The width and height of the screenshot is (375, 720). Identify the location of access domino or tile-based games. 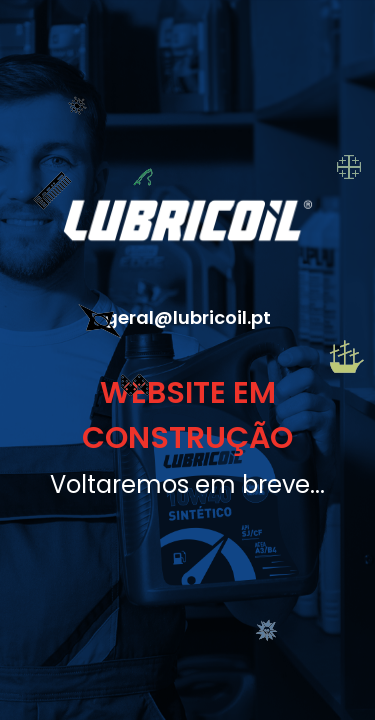
(135, 385).